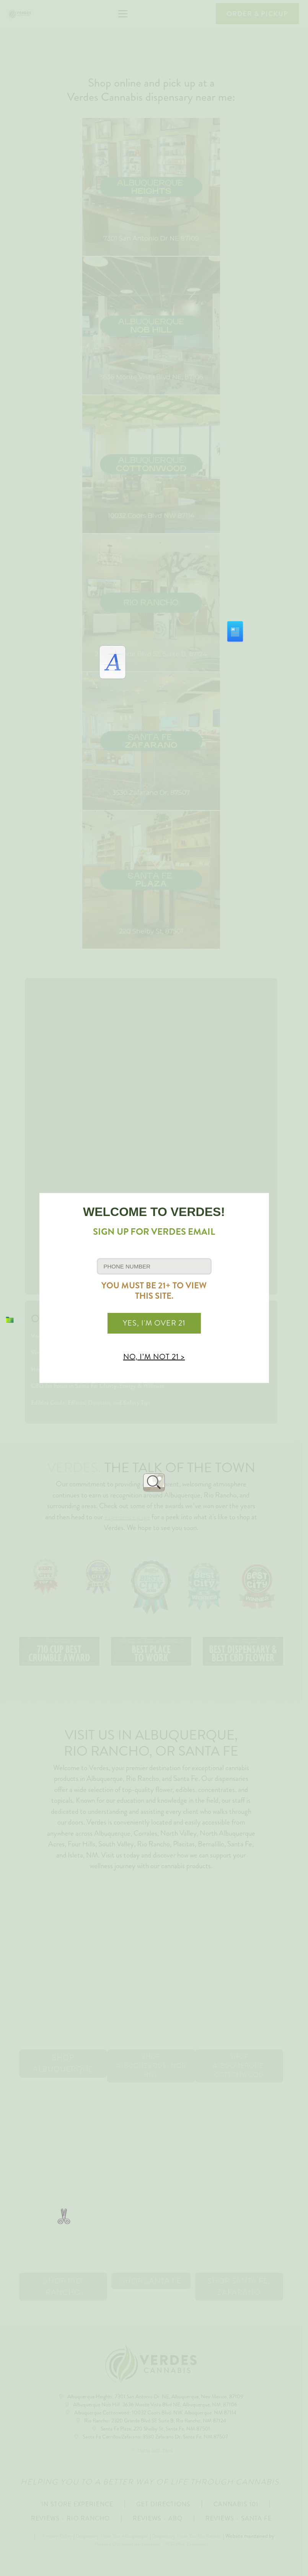 The width and height of the screenshot is (308, 2576). I want to click on a TrueType font file, so click(112, 662).